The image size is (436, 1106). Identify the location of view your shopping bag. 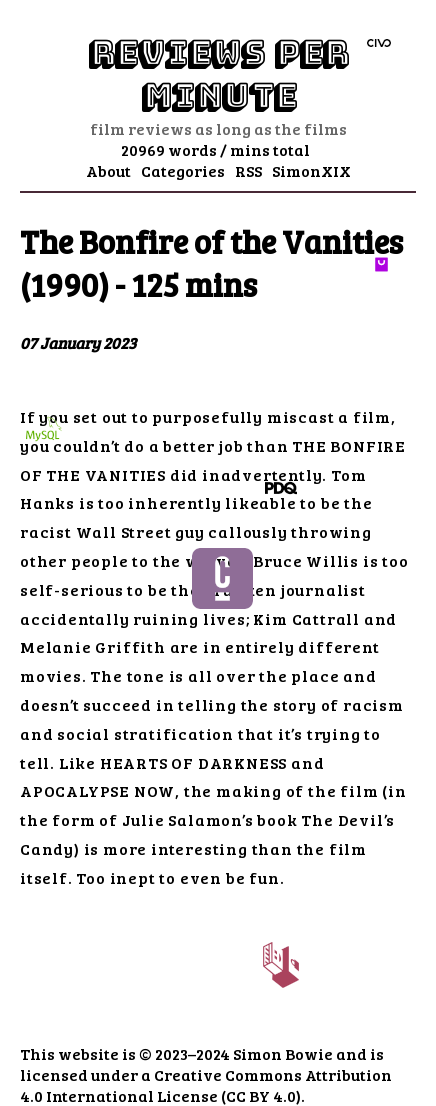
(381, 264).